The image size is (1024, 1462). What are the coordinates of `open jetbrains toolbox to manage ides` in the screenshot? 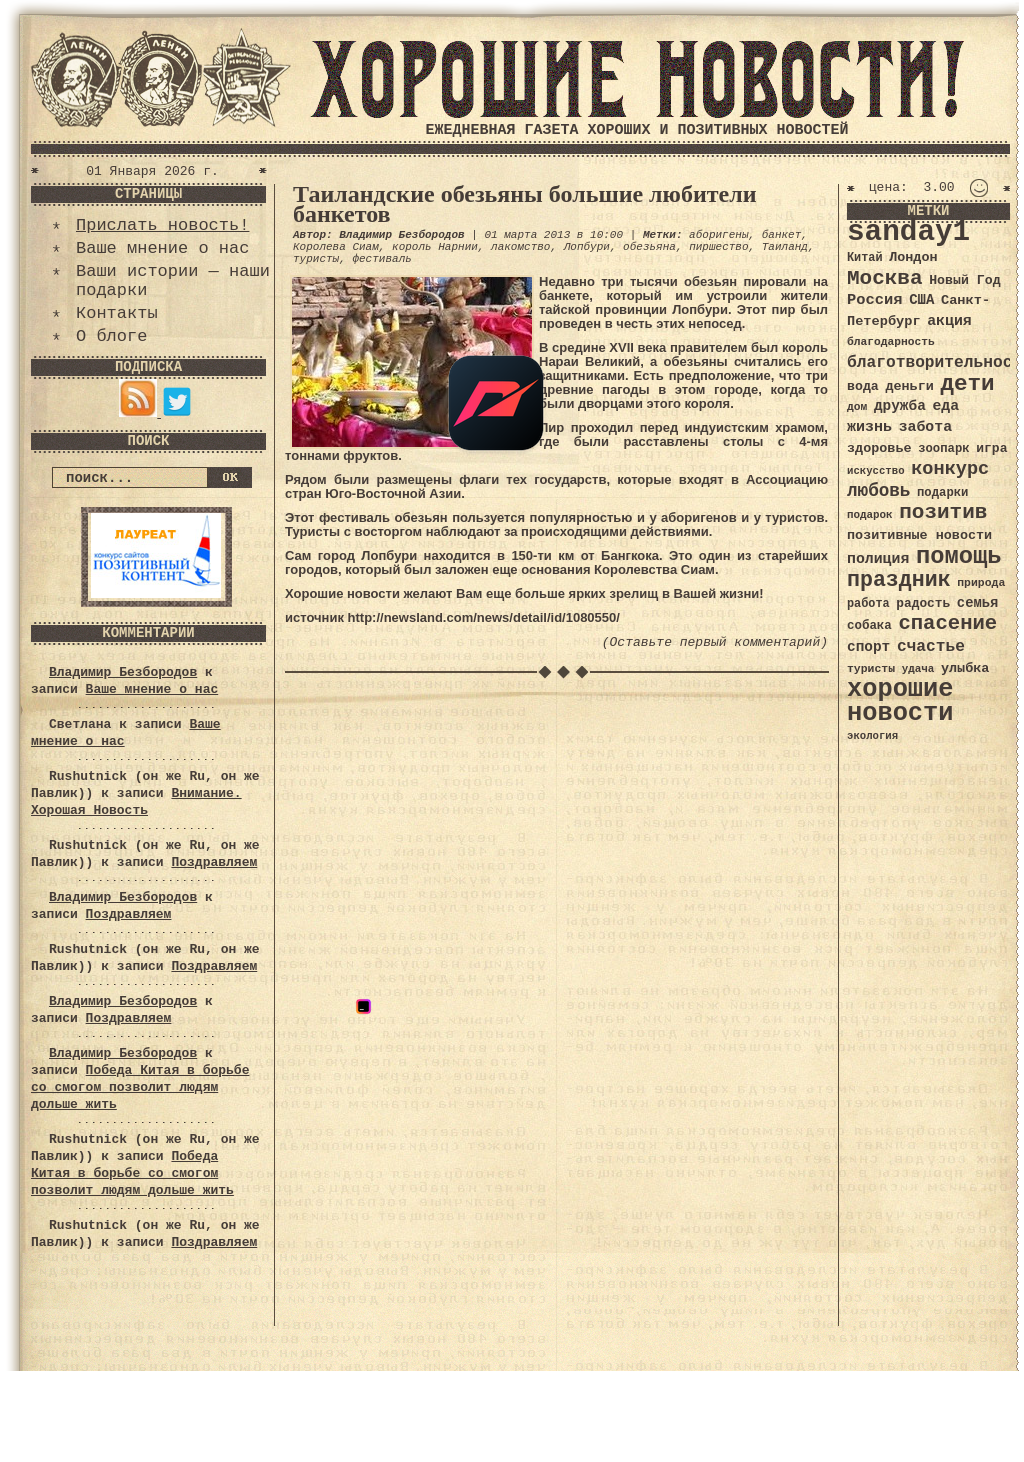 It's located at (363, 1006).